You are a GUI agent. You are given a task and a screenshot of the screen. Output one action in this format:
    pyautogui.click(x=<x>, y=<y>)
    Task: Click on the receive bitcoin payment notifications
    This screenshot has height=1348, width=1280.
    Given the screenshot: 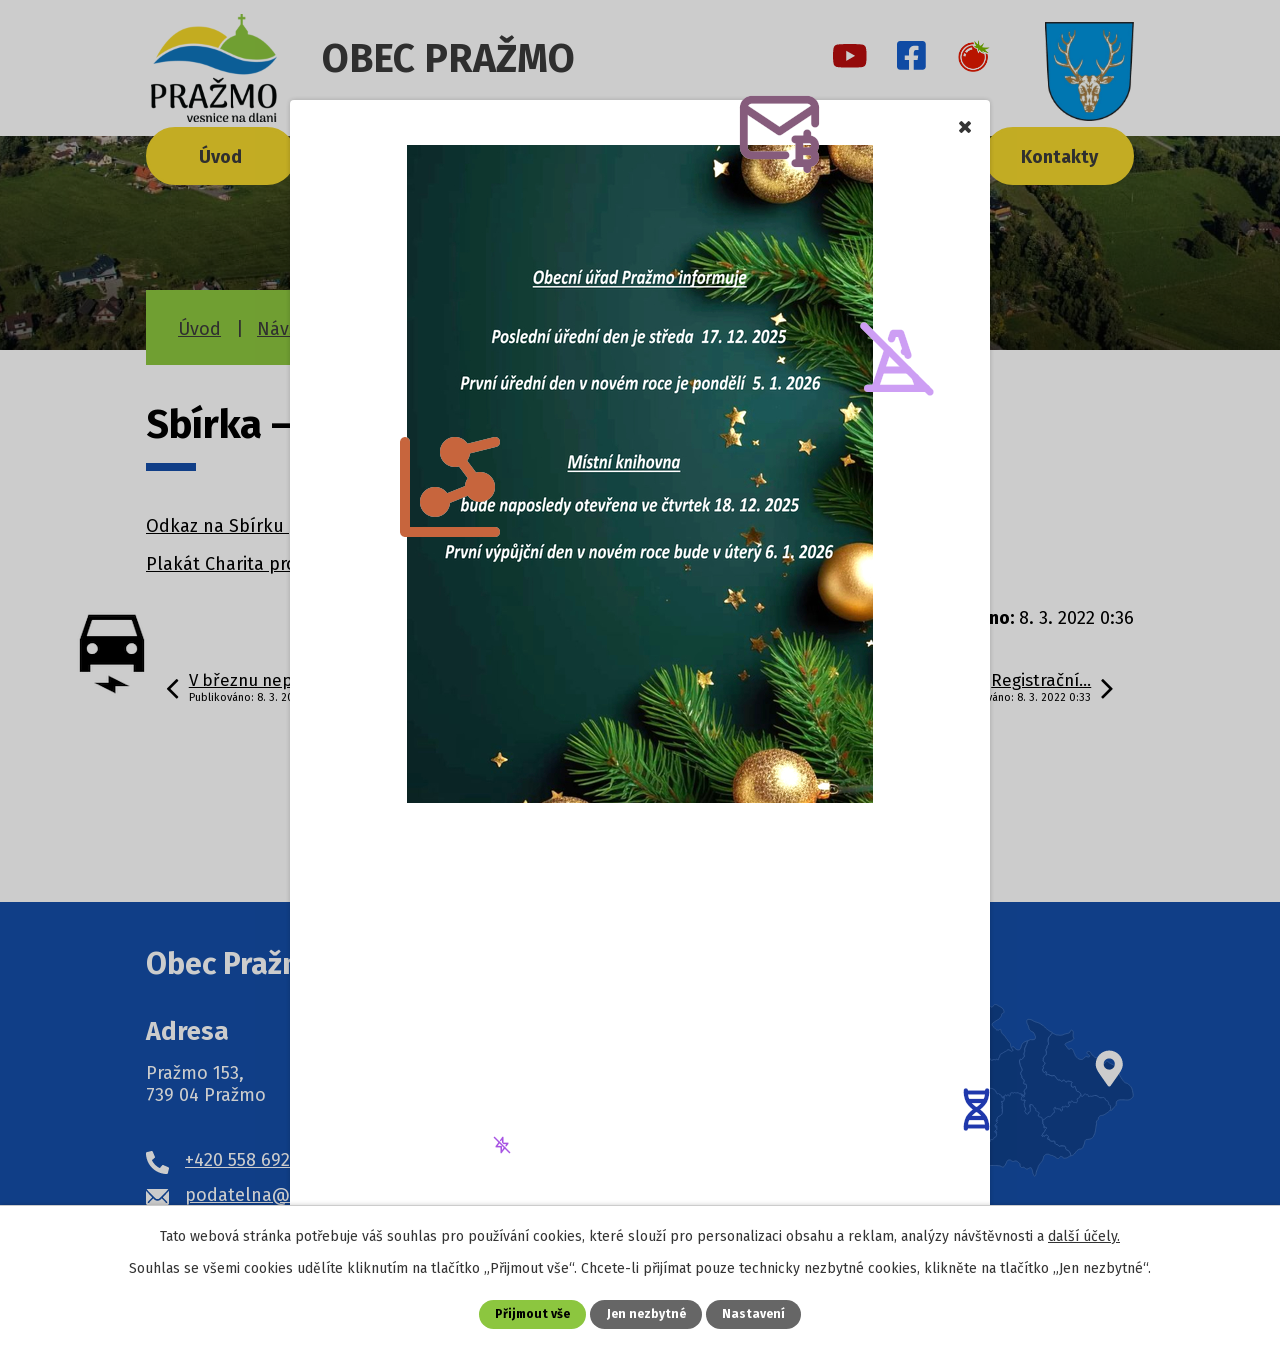 What is the action you would take?
    pyautogui.click(x=779, y=127)
    